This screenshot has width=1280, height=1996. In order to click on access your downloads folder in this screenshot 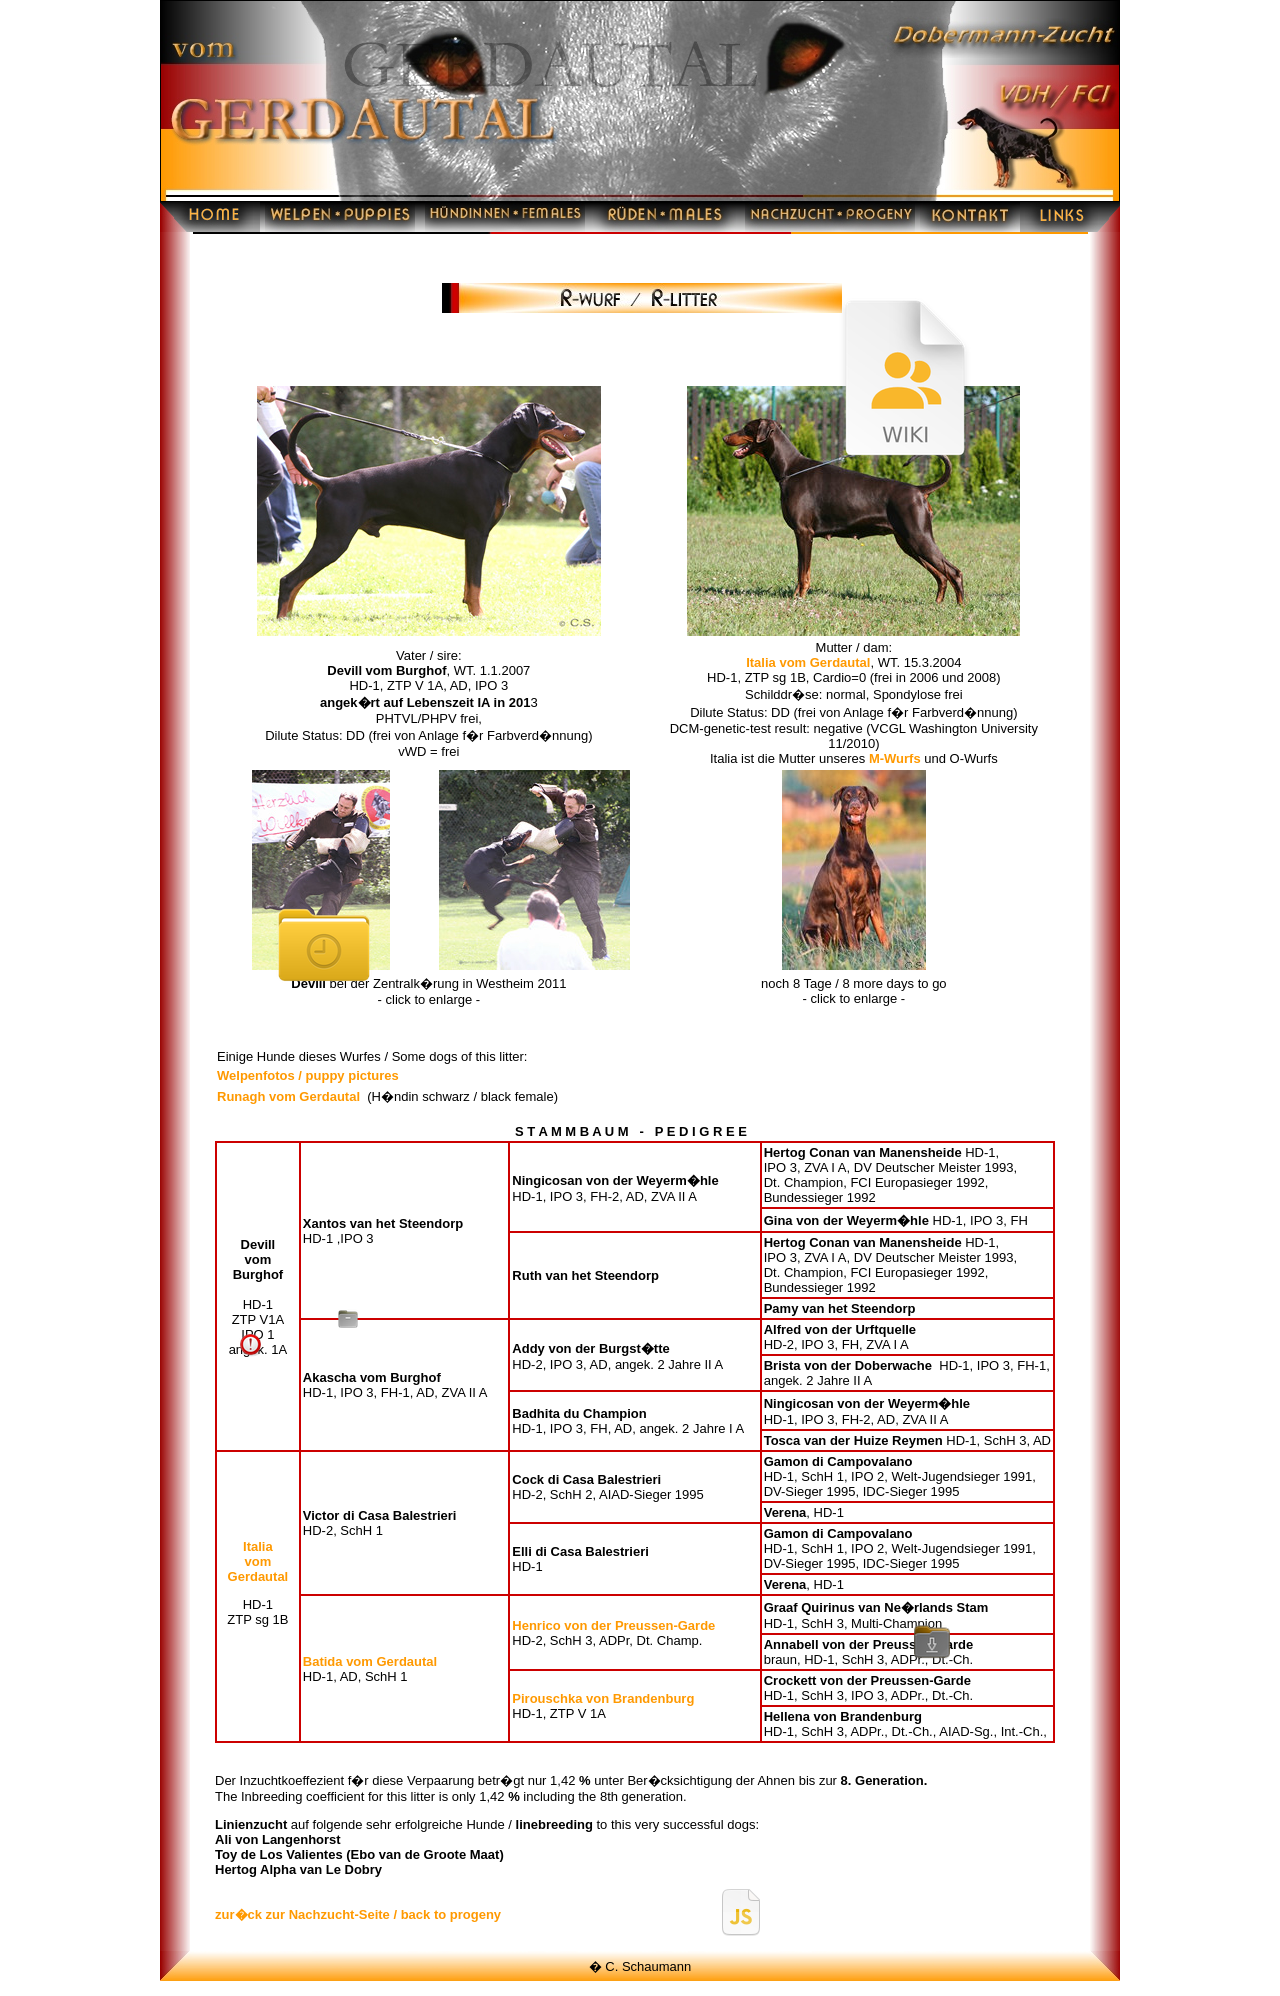, I will do `click(932, 1641)`.